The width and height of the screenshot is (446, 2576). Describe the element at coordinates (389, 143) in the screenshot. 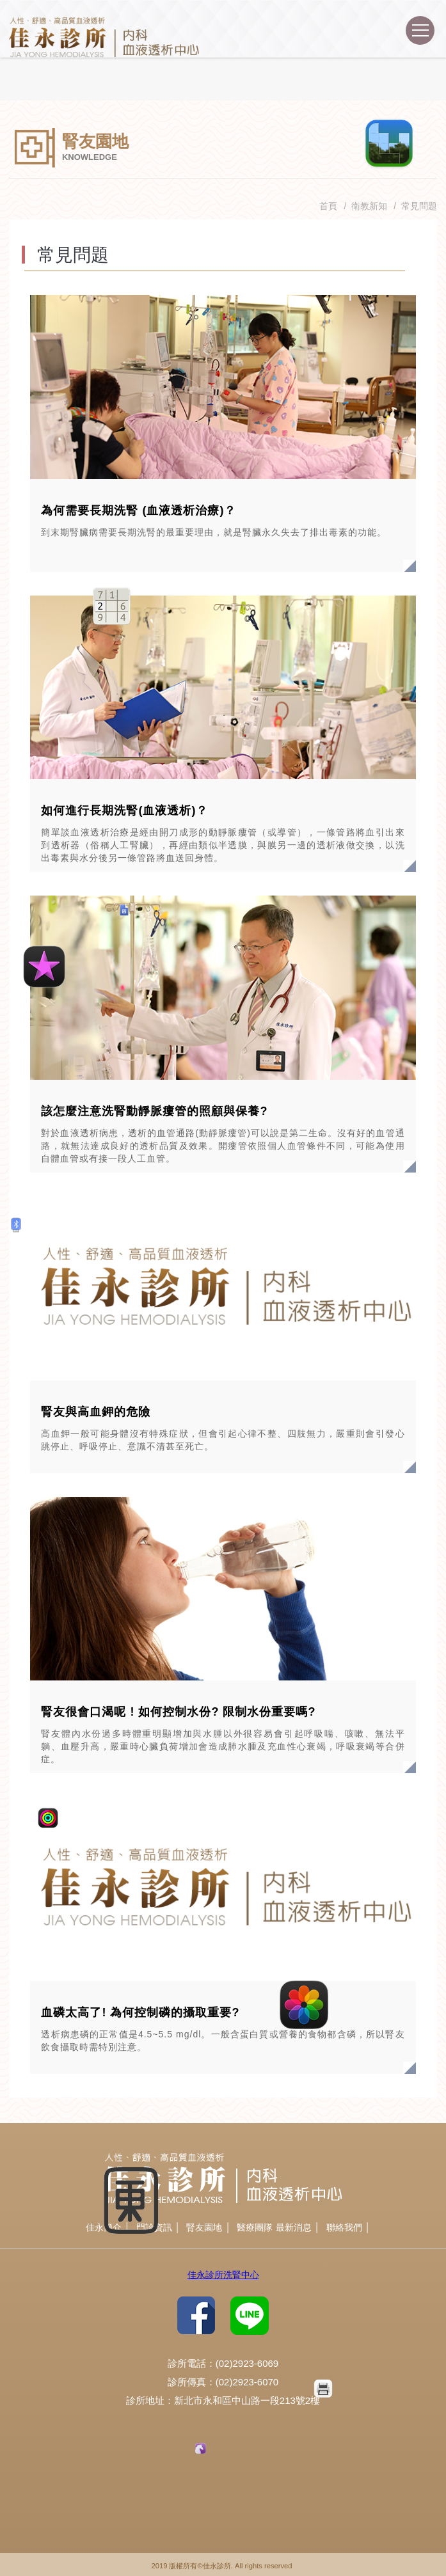

I see `open tetzle jigsaw puzzle game` at that location.